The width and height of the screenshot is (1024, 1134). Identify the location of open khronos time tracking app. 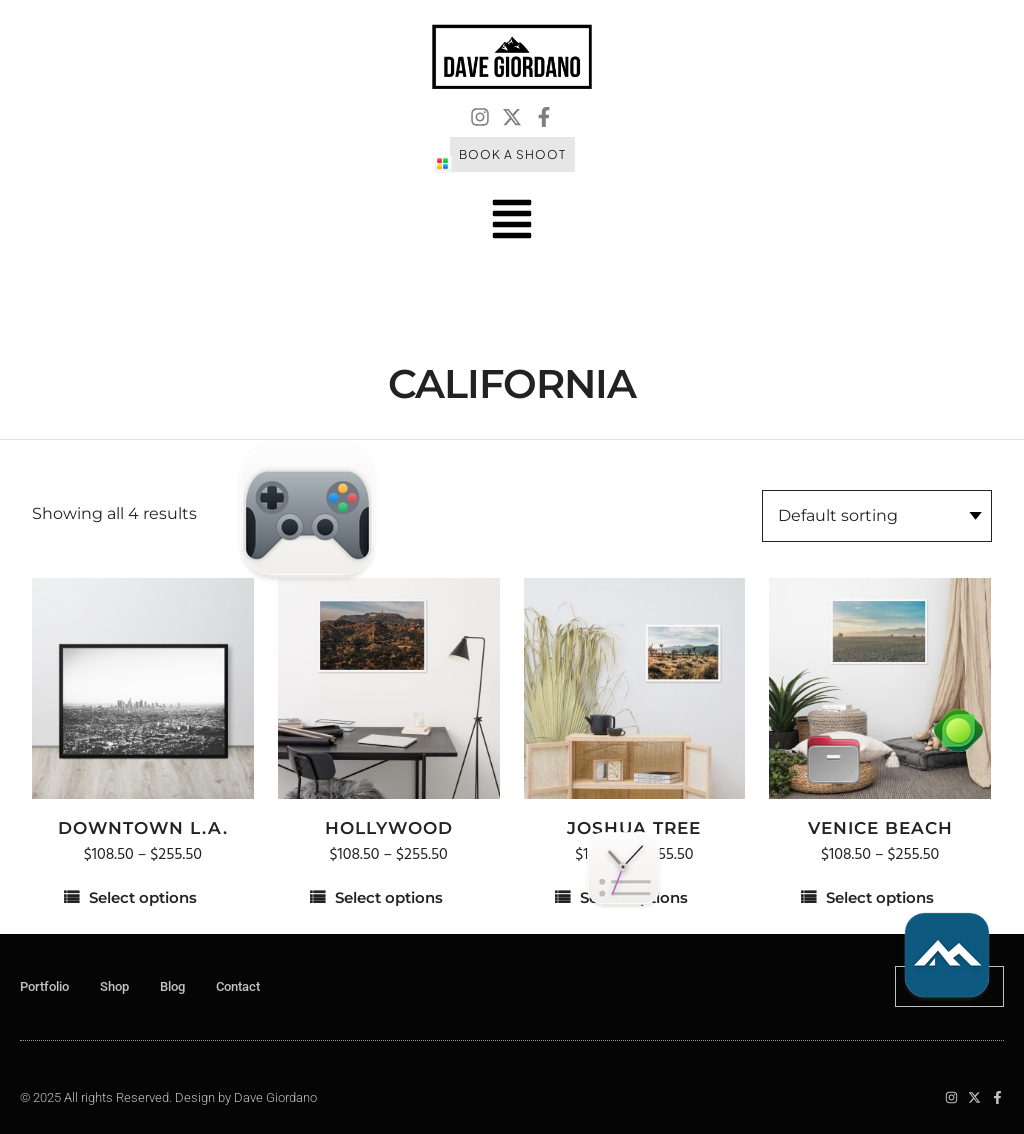
(623, 868).